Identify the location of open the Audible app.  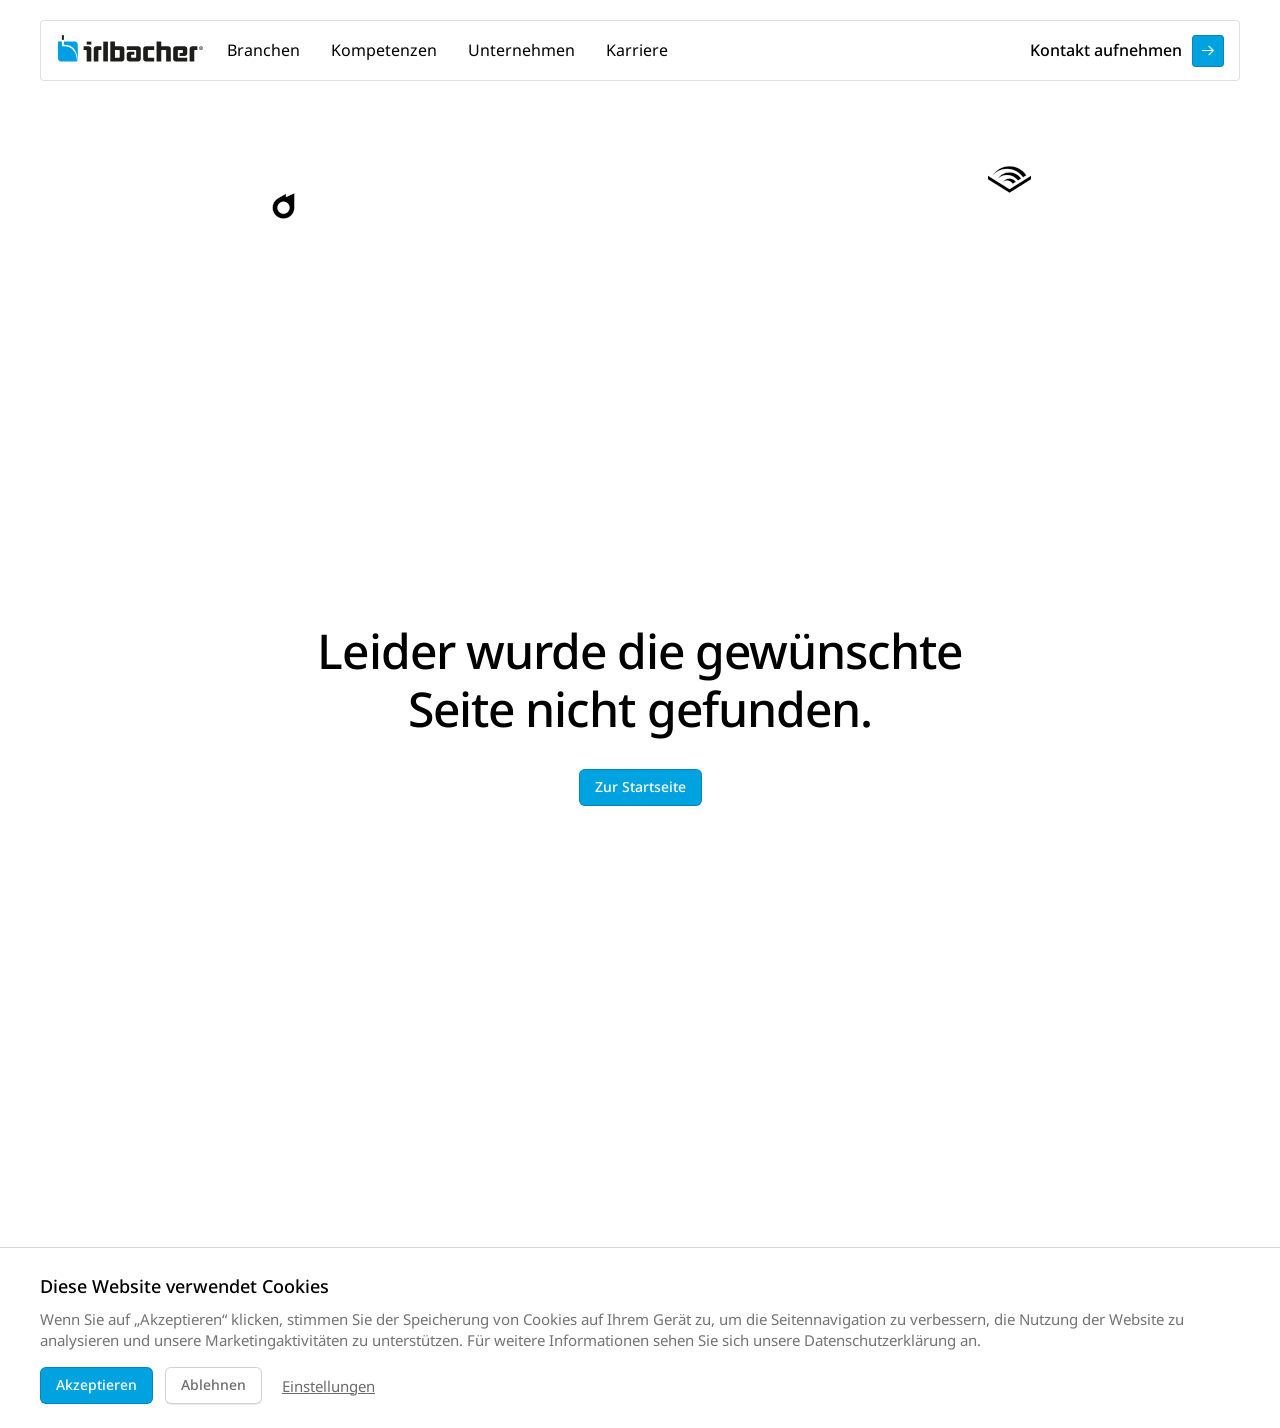
(1009, 179).